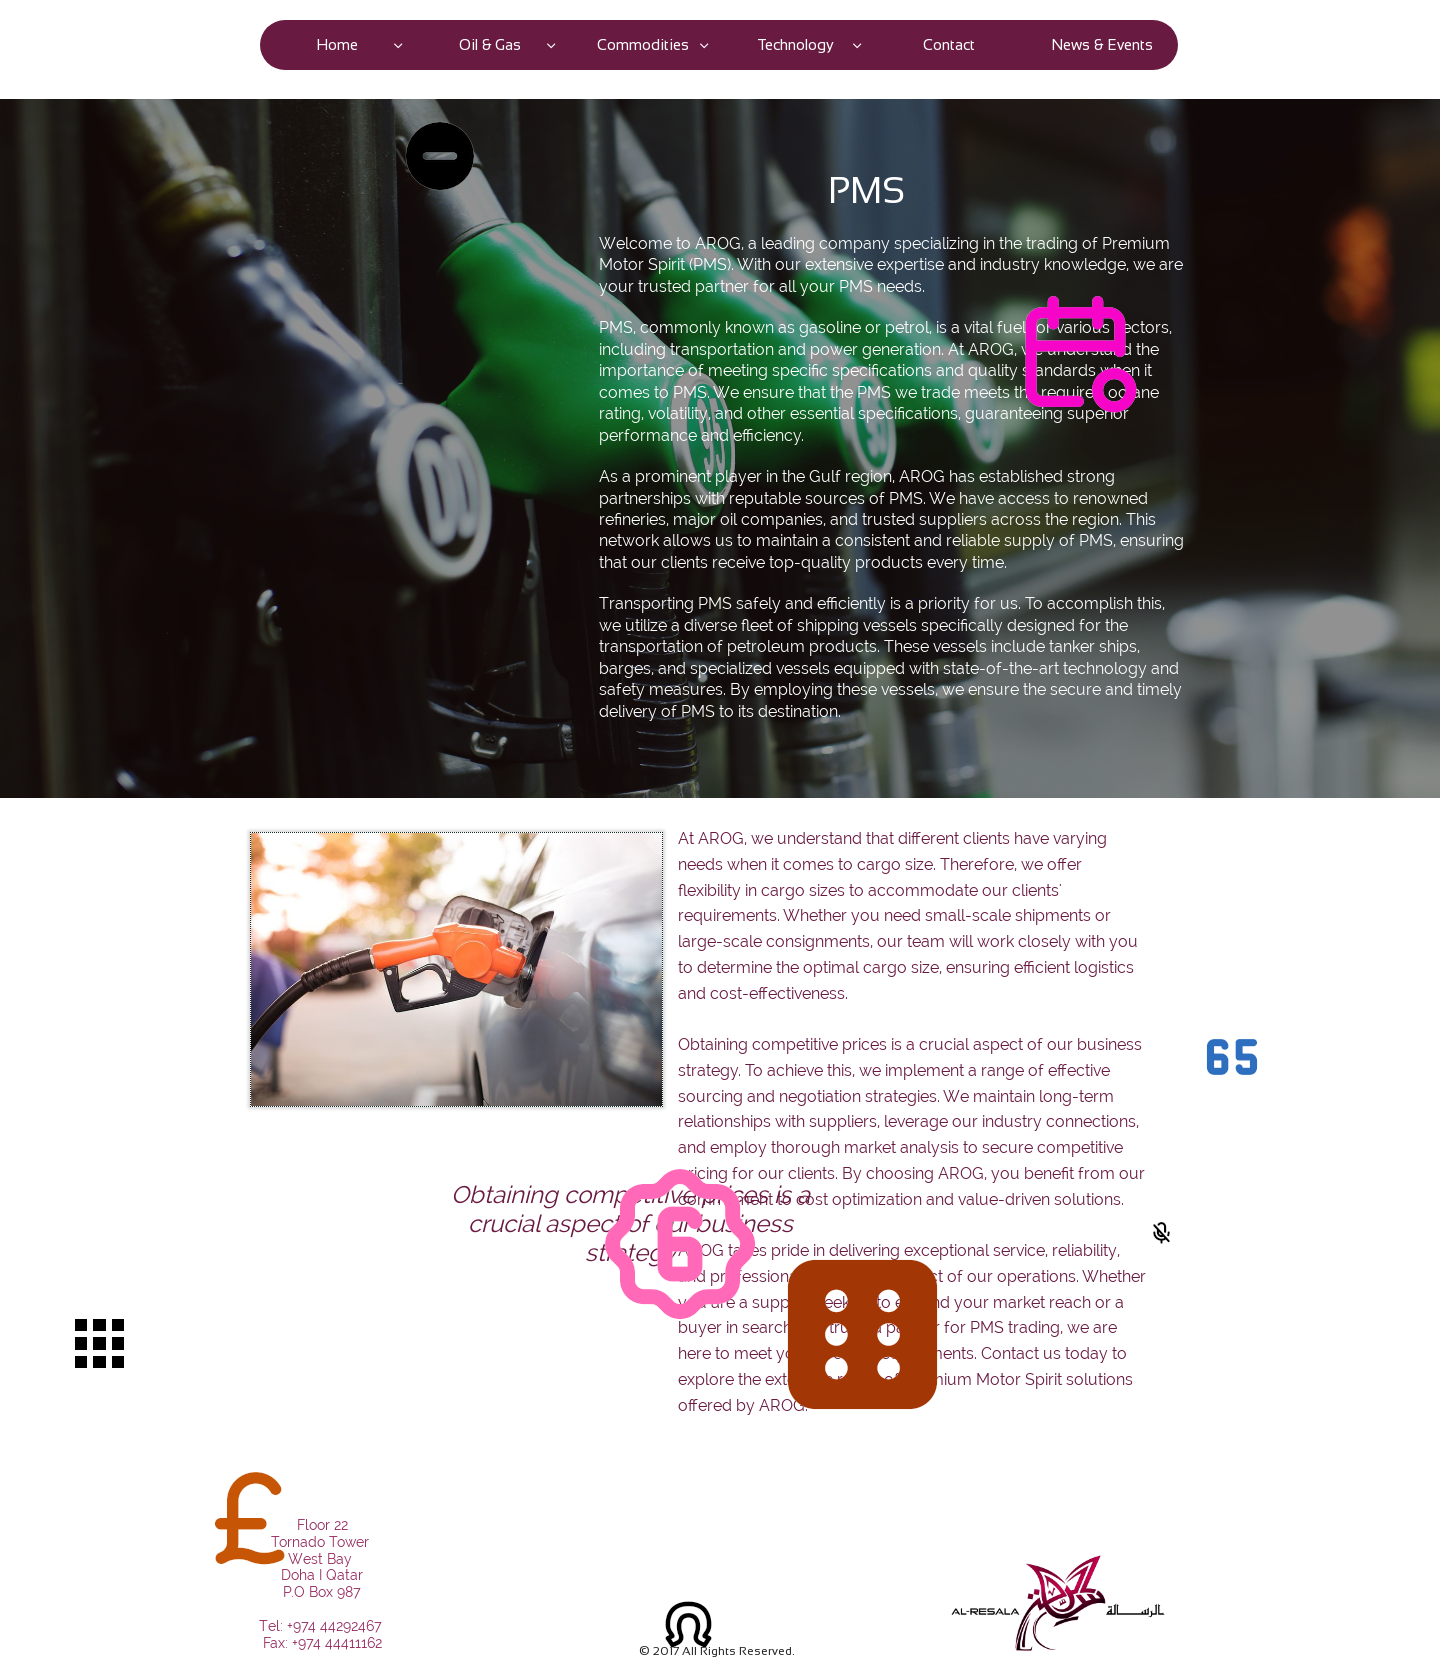 This screenshot has width=1440, height=1663. Describe the element at coordinates (99, 1343) in the screenshot. I see `open the app drawer or launcher` at that location.